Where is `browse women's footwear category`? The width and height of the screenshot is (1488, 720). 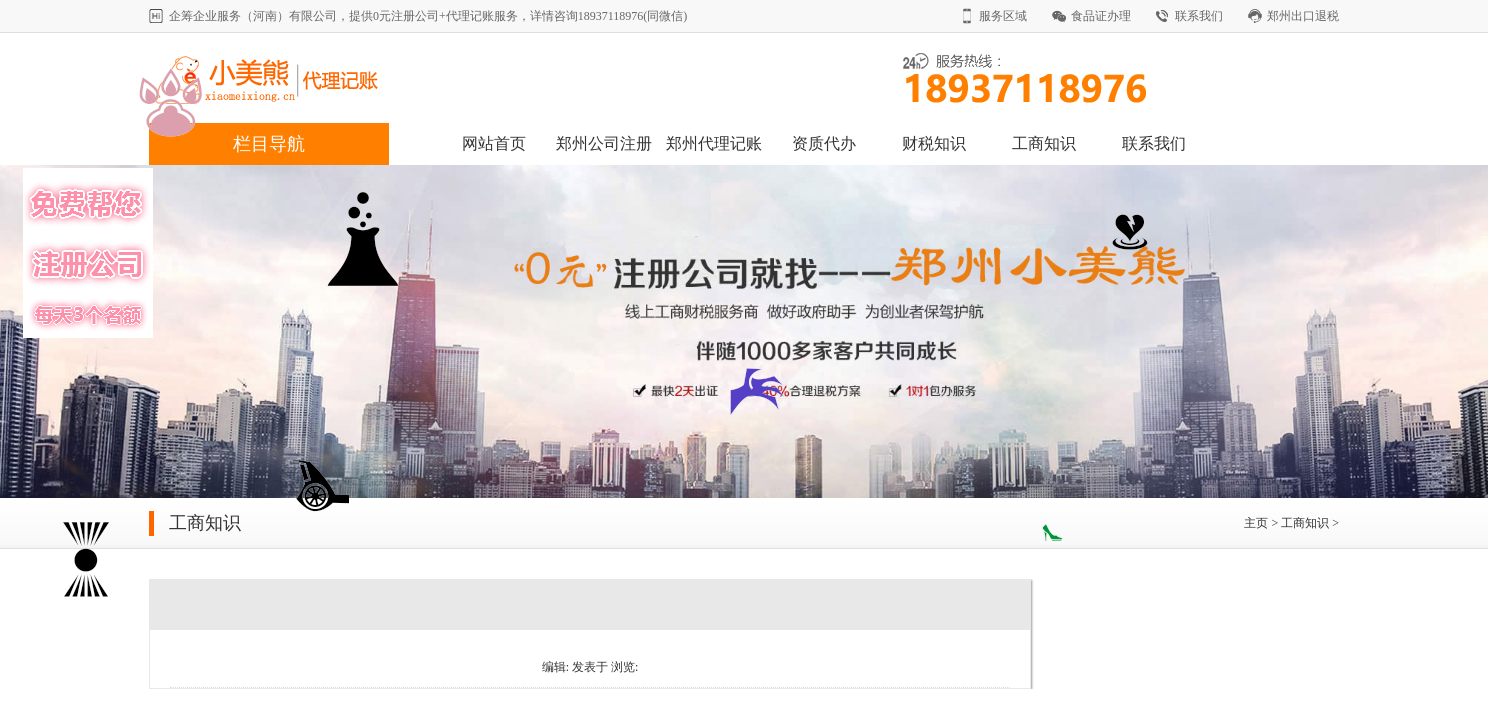
browse women's footwear category is located at coordinates (1052, 532).